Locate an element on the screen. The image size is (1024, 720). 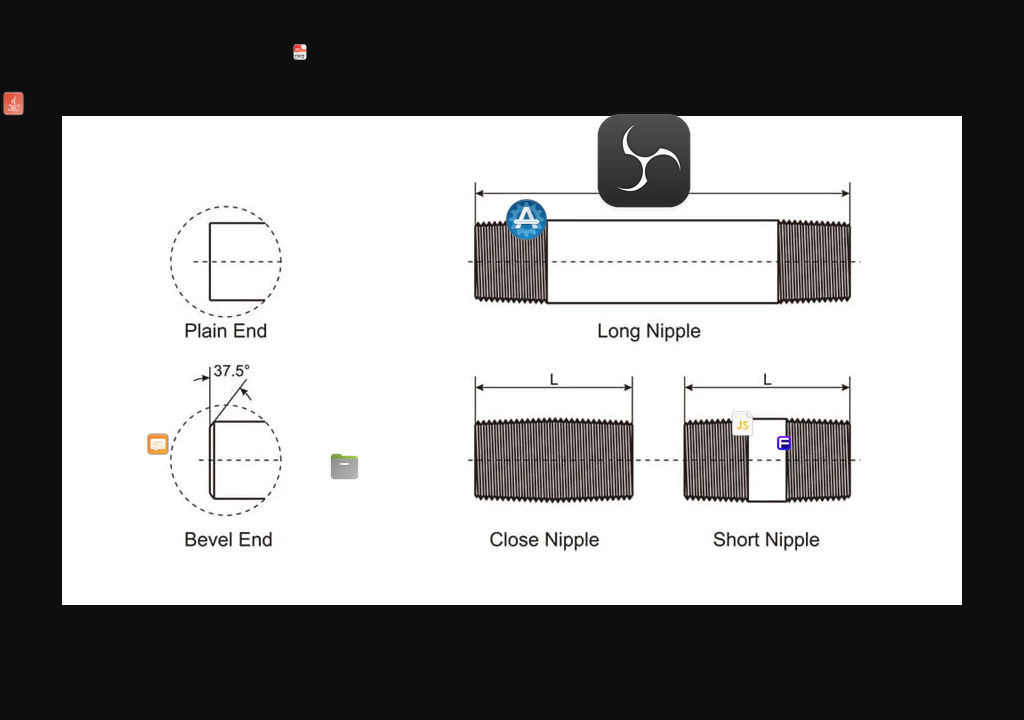
open messaging app is located at coordinates (158, 444).